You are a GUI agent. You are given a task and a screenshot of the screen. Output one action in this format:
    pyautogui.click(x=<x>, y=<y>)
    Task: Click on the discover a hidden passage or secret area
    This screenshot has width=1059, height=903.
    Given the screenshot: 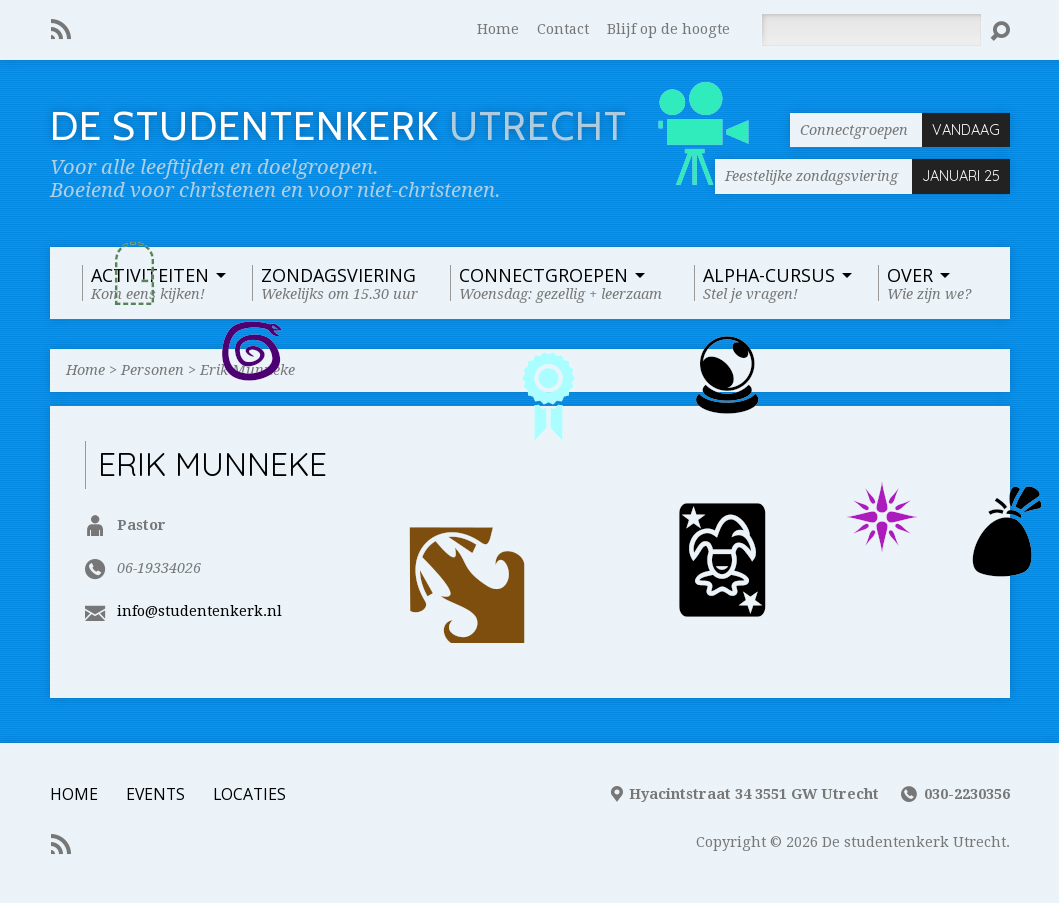 What is the action you would take?
    pyautogui.click(x=134, y=273)
    